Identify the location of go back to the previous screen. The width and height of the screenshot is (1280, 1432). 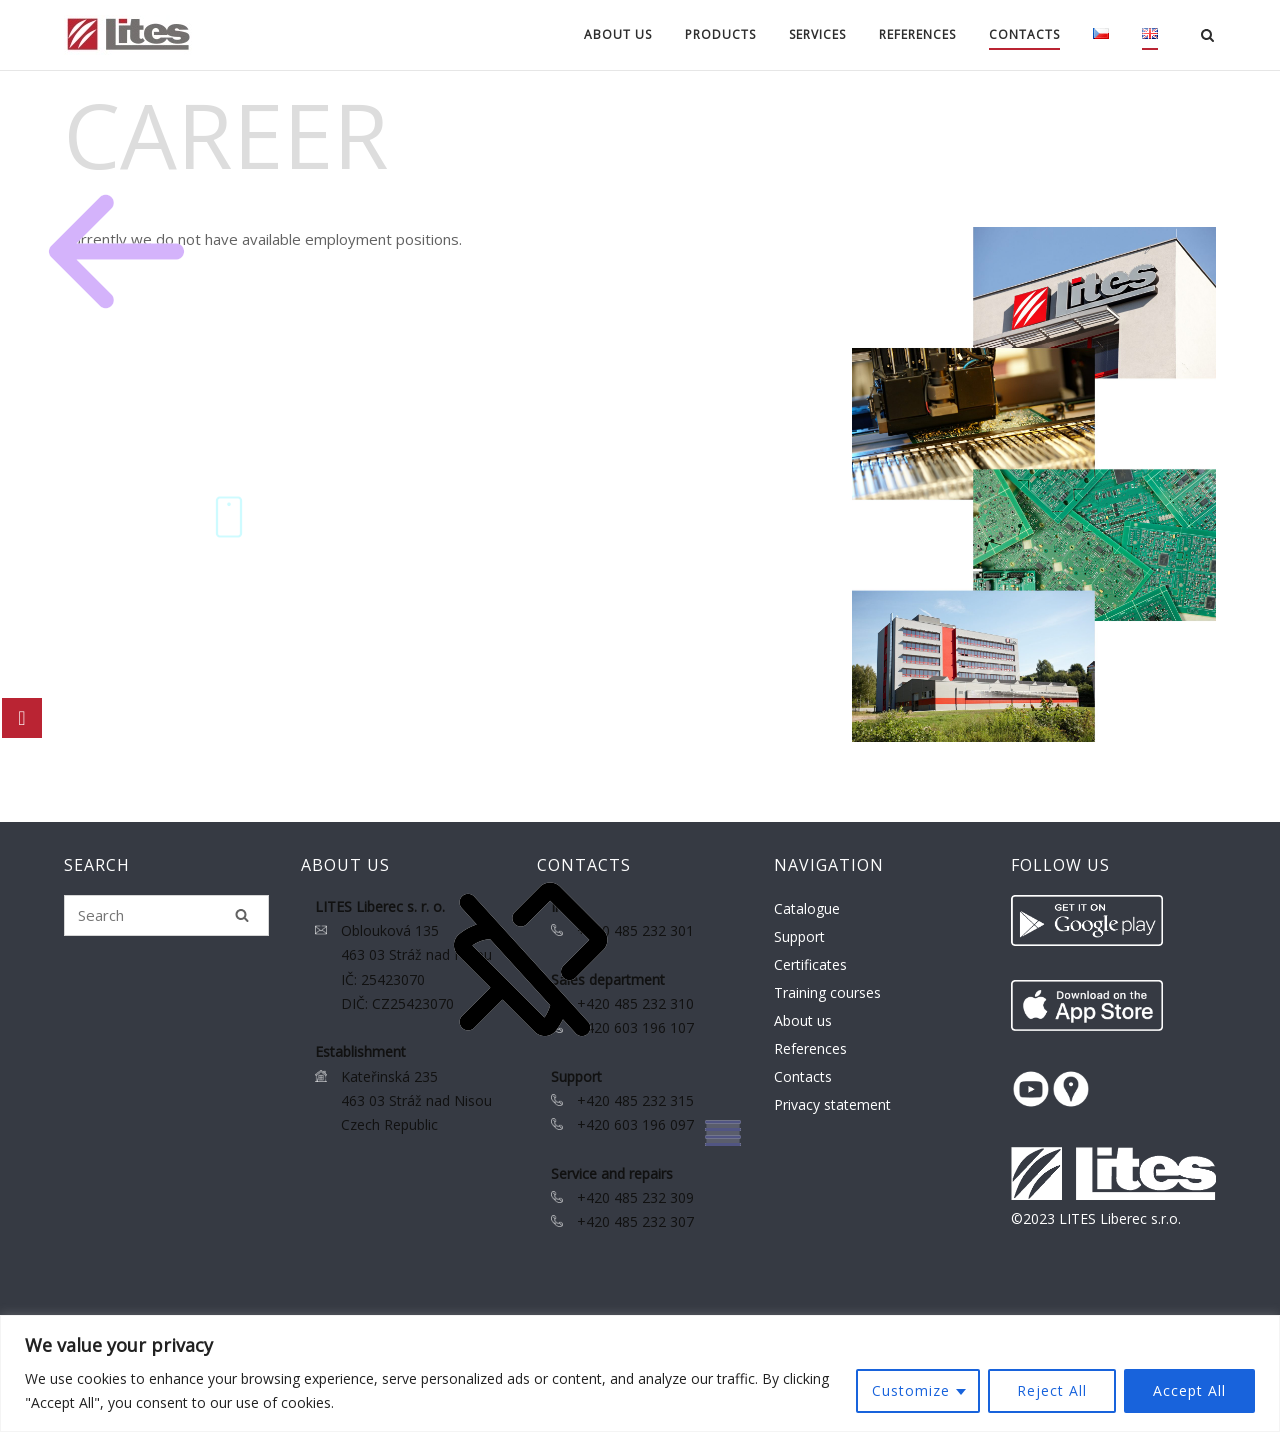
(116, 251).